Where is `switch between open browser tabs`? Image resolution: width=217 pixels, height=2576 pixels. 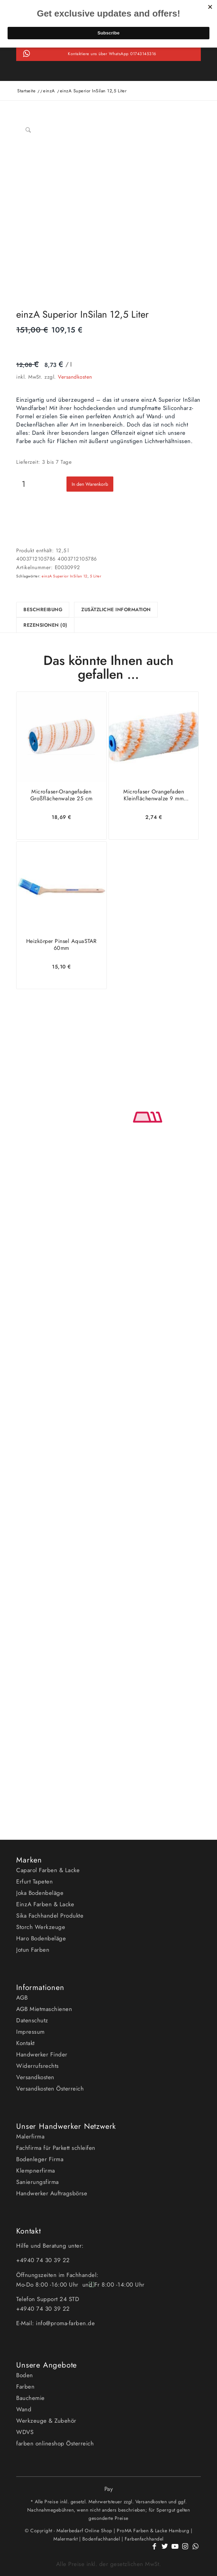 switch between open browser tabs is located at coordinates (147, 1117).